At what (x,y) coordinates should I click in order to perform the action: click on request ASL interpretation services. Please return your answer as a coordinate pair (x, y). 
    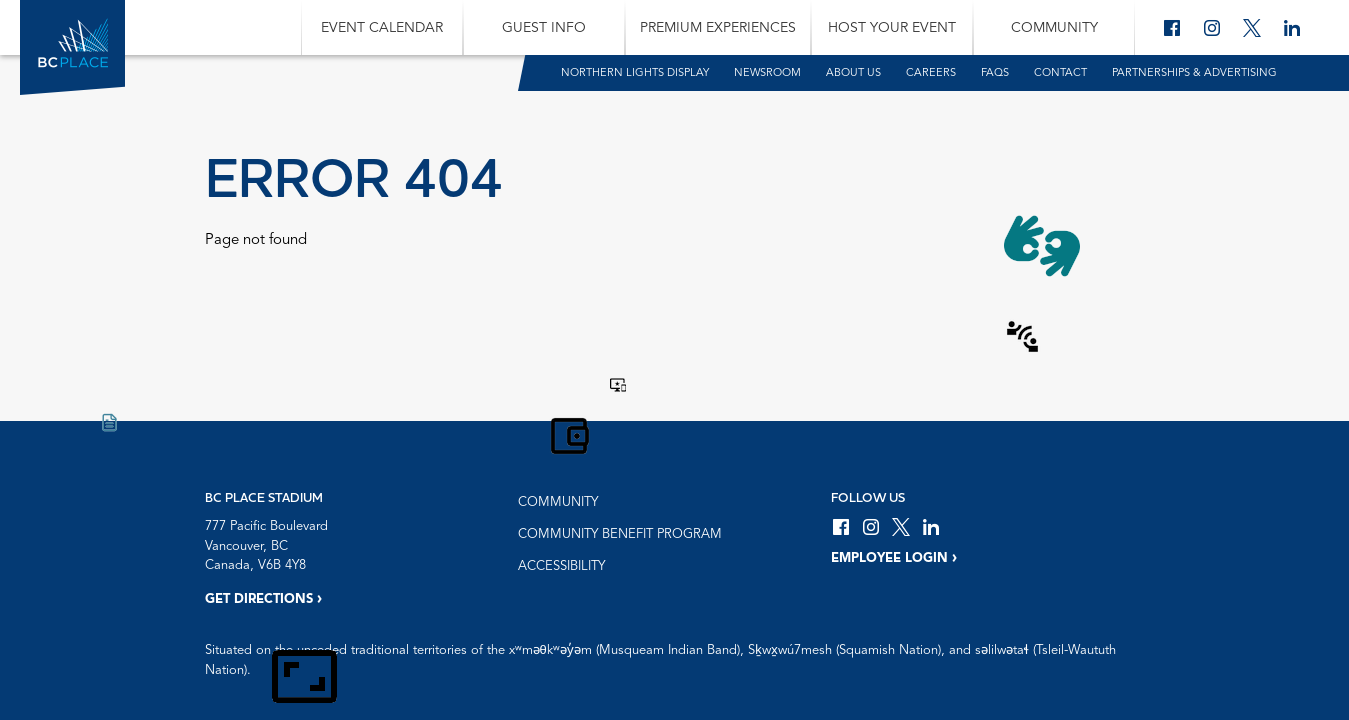
    Looking at the image, I should click on (1042, 246).